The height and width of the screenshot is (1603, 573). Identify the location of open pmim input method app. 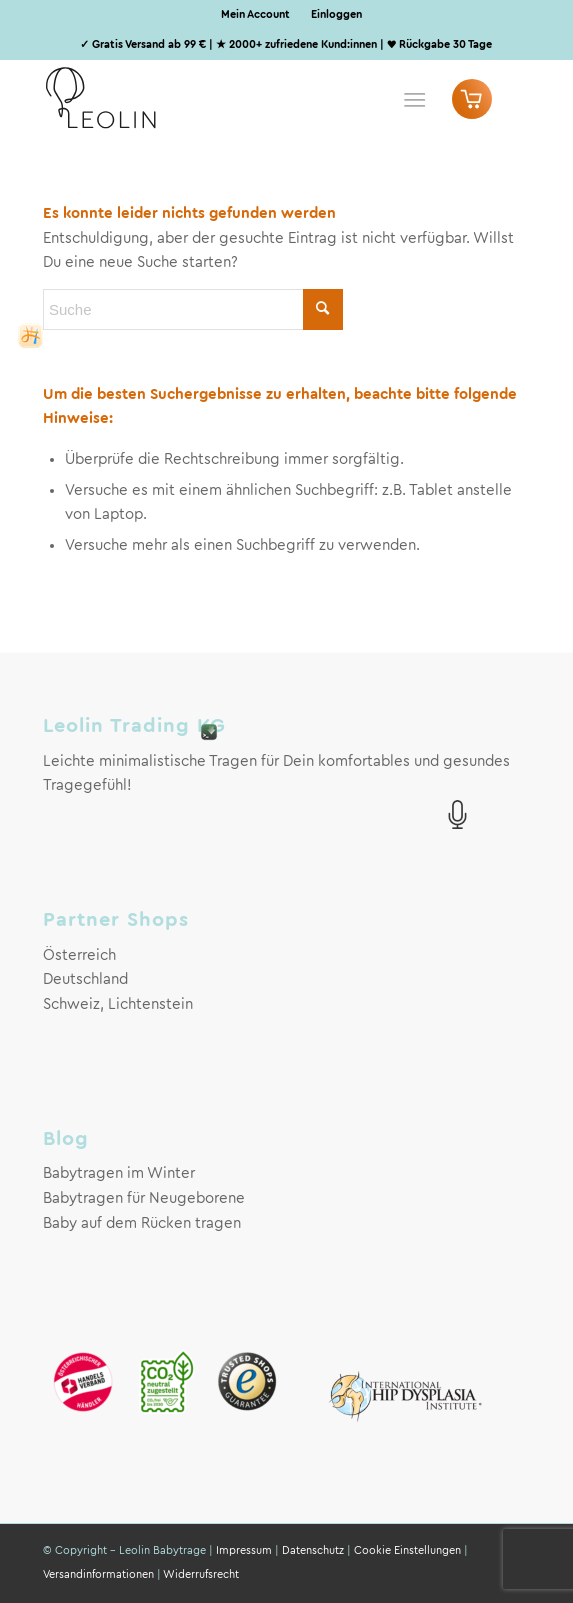
(30, 335).